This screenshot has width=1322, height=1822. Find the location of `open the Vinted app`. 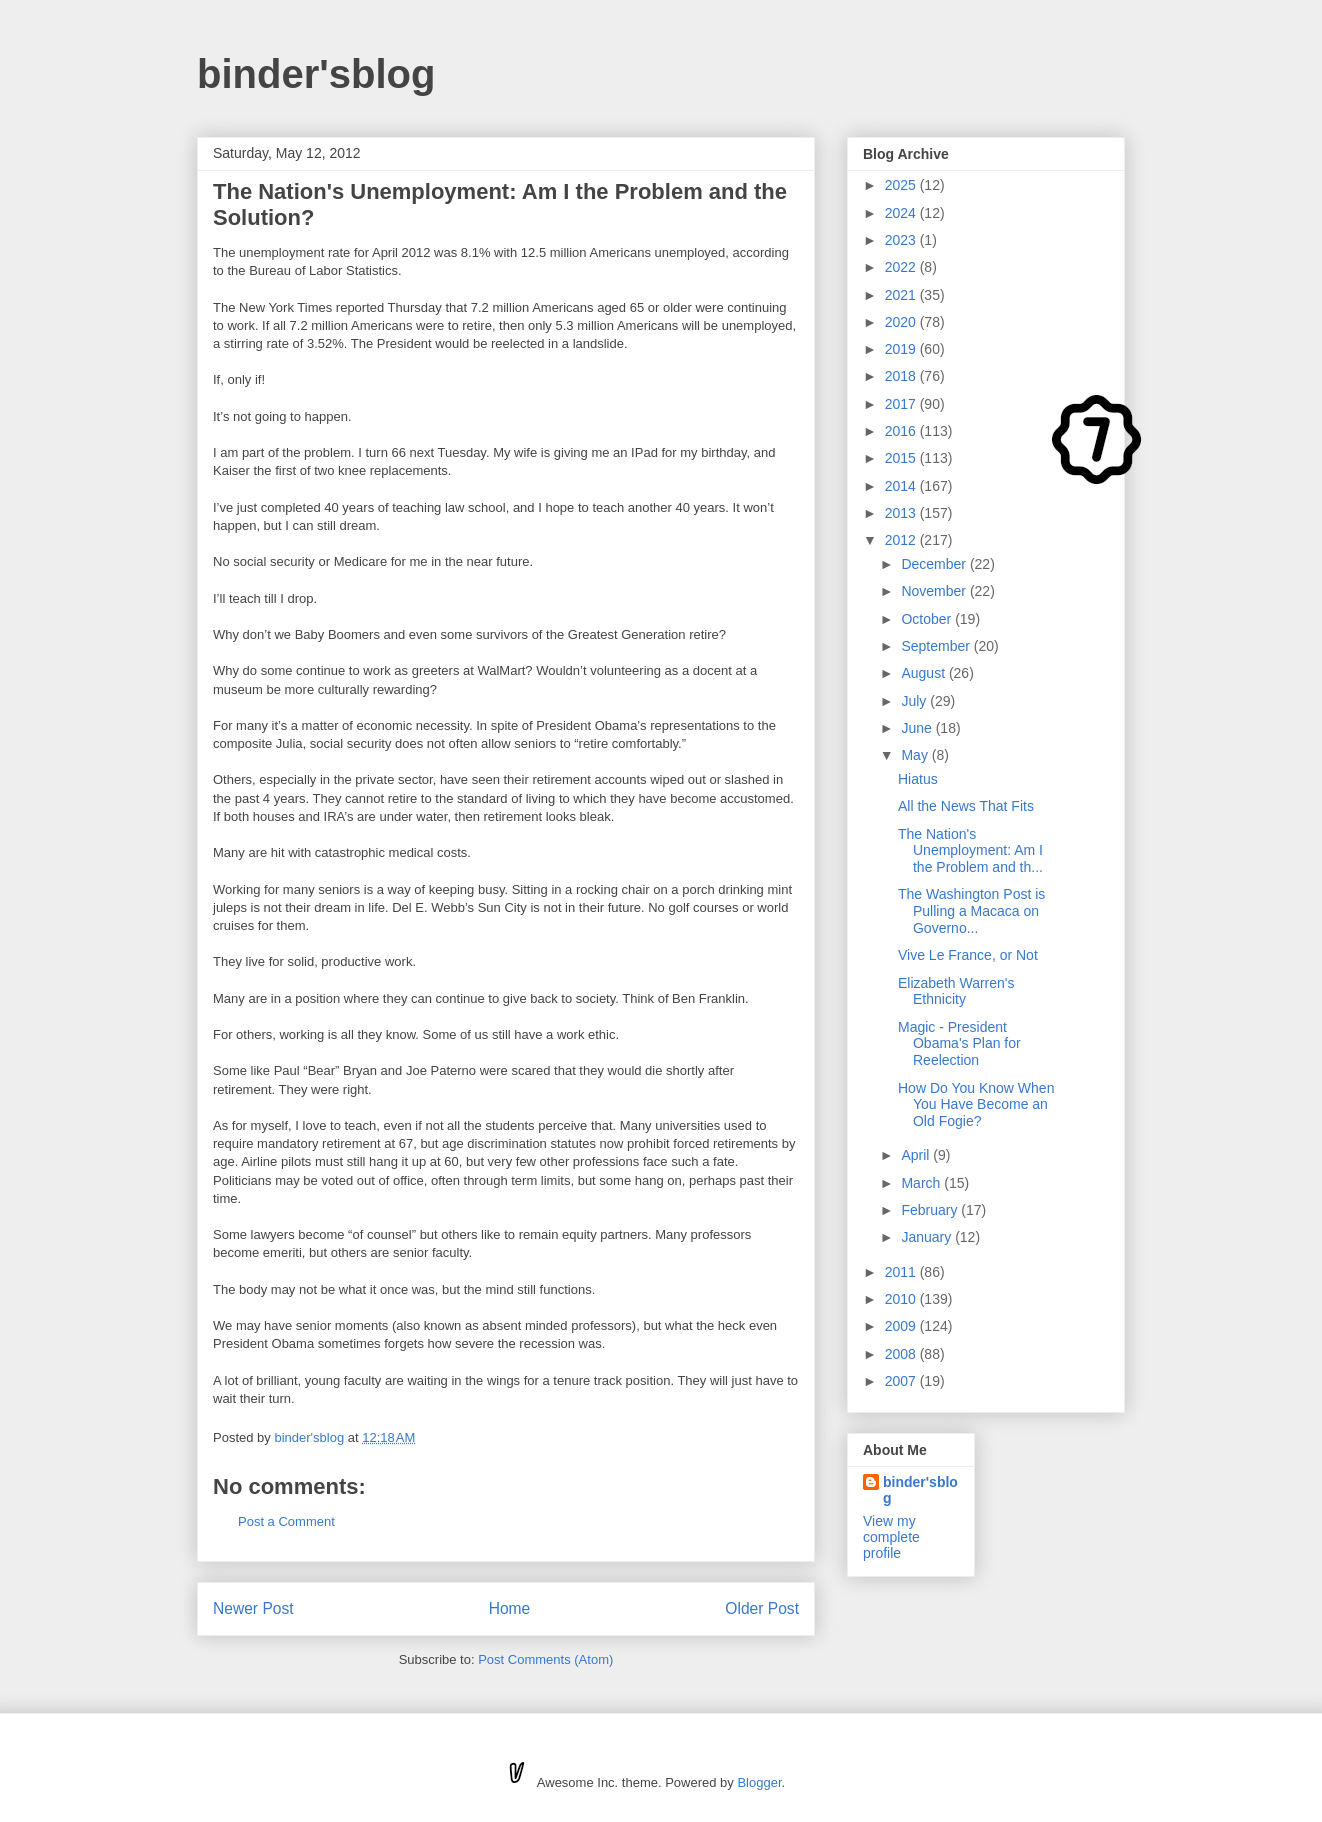

open the Vinted app is located at coordinates (516, 1772).